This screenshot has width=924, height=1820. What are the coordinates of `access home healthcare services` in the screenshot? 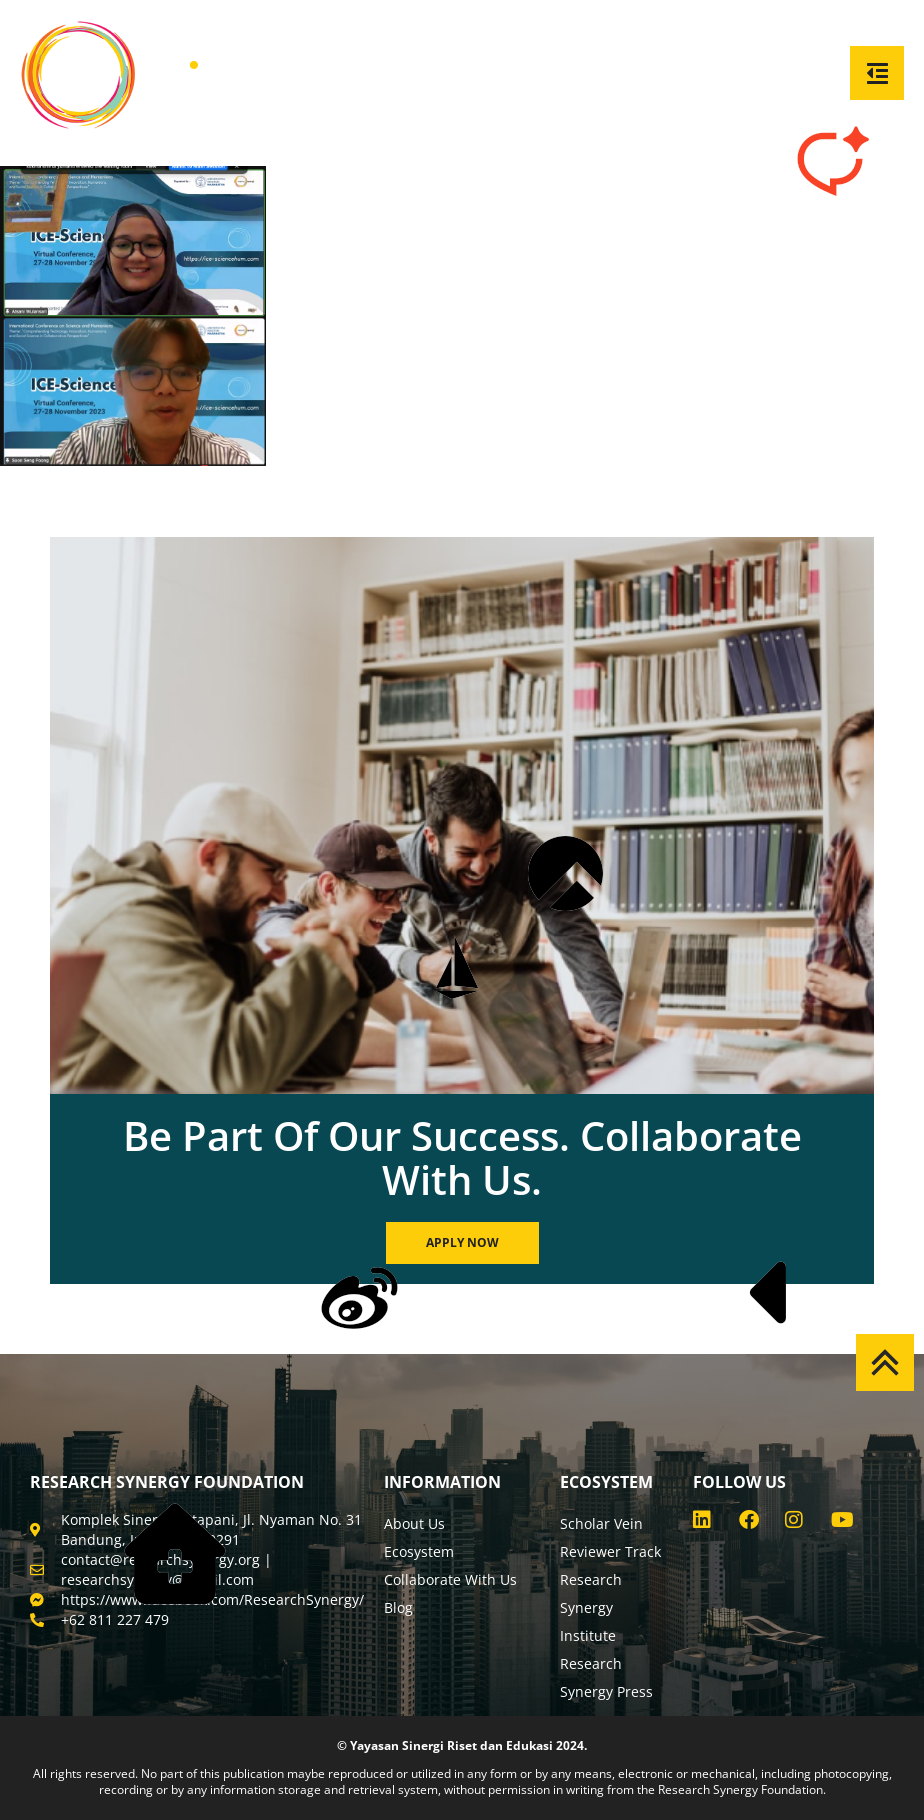 It's located at (175, 1554).